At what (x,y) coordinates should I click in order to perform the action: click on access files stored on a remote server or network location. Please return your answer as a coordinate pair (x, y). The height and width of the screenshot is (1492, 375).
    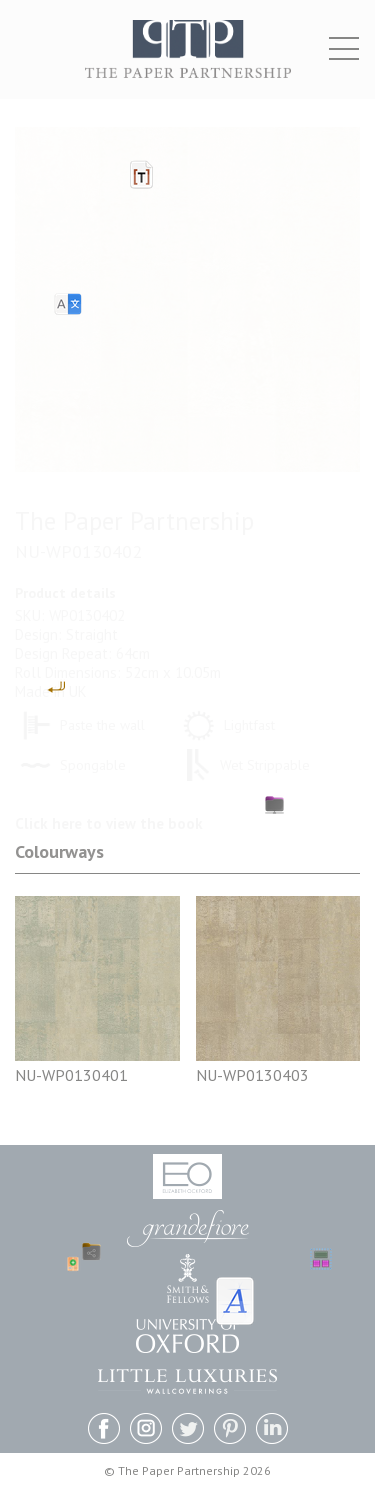
    Looking at the image, I should click on (274, 804).